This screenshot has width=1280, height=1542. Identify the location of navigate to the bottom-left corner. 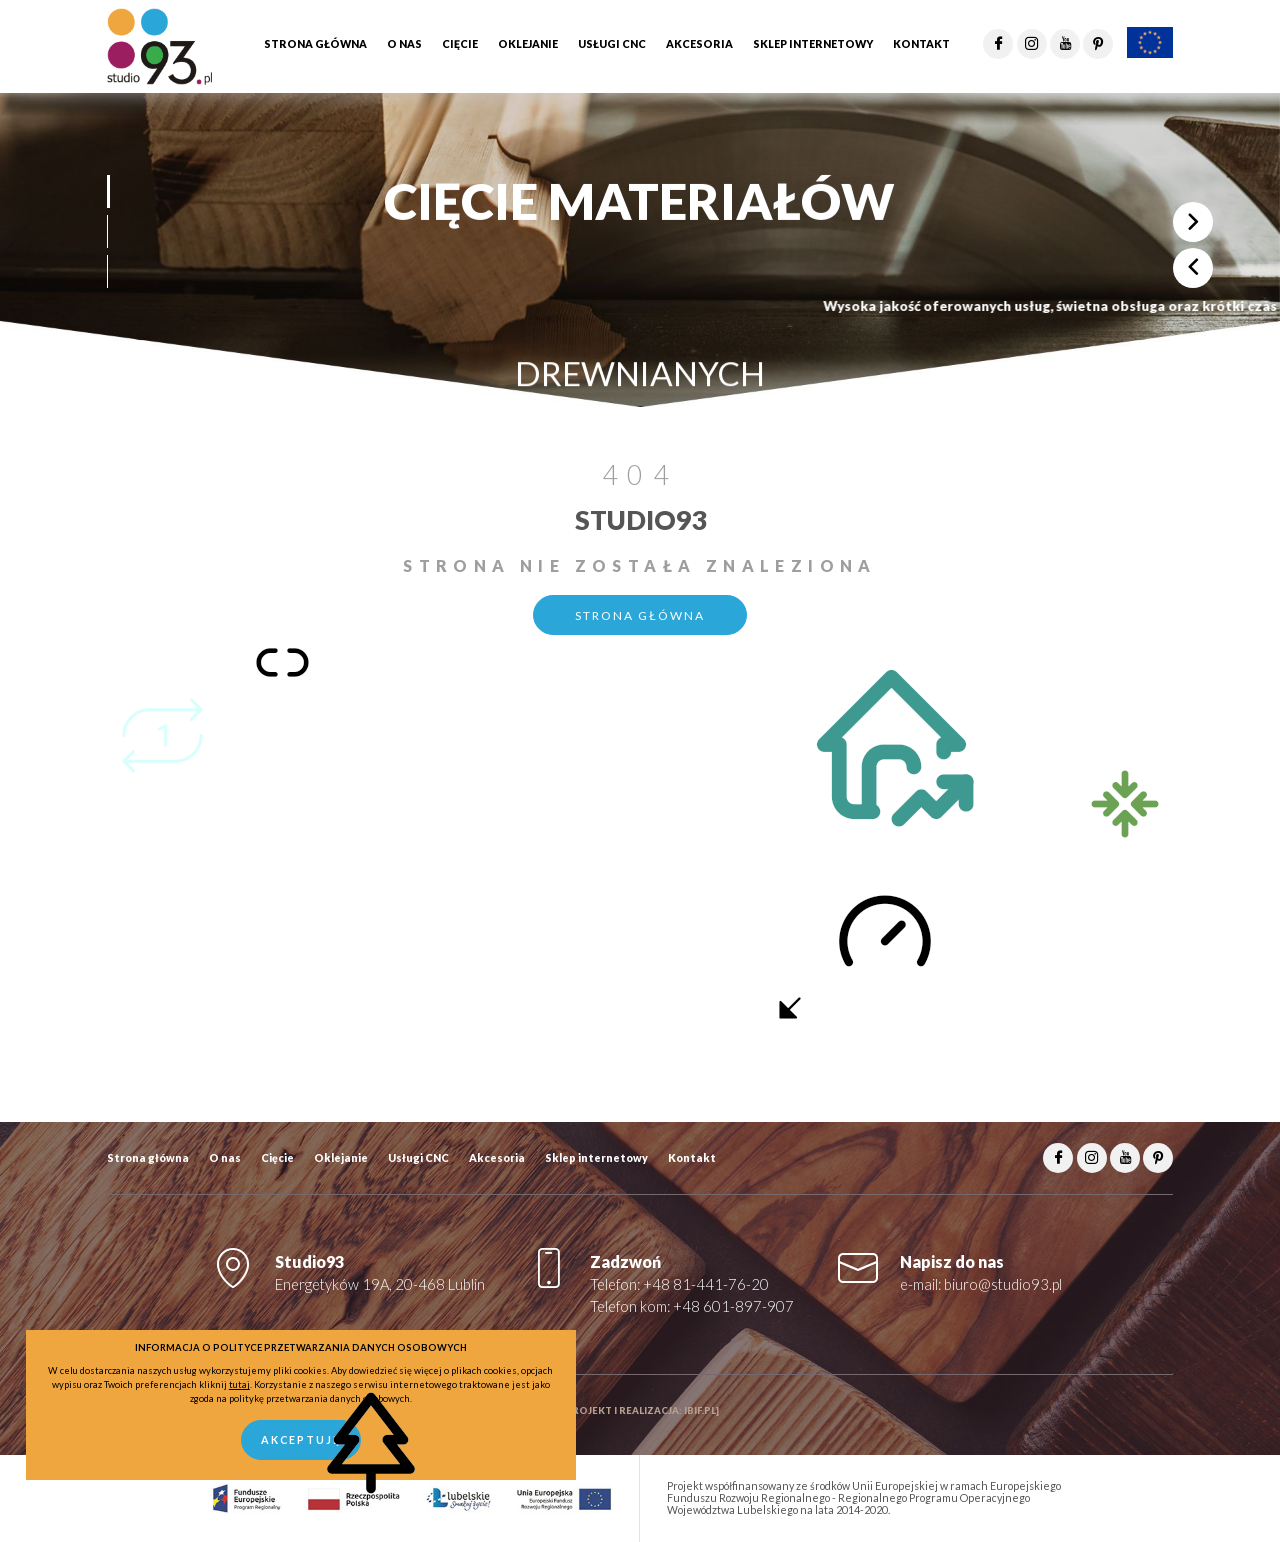
(790, 1008).